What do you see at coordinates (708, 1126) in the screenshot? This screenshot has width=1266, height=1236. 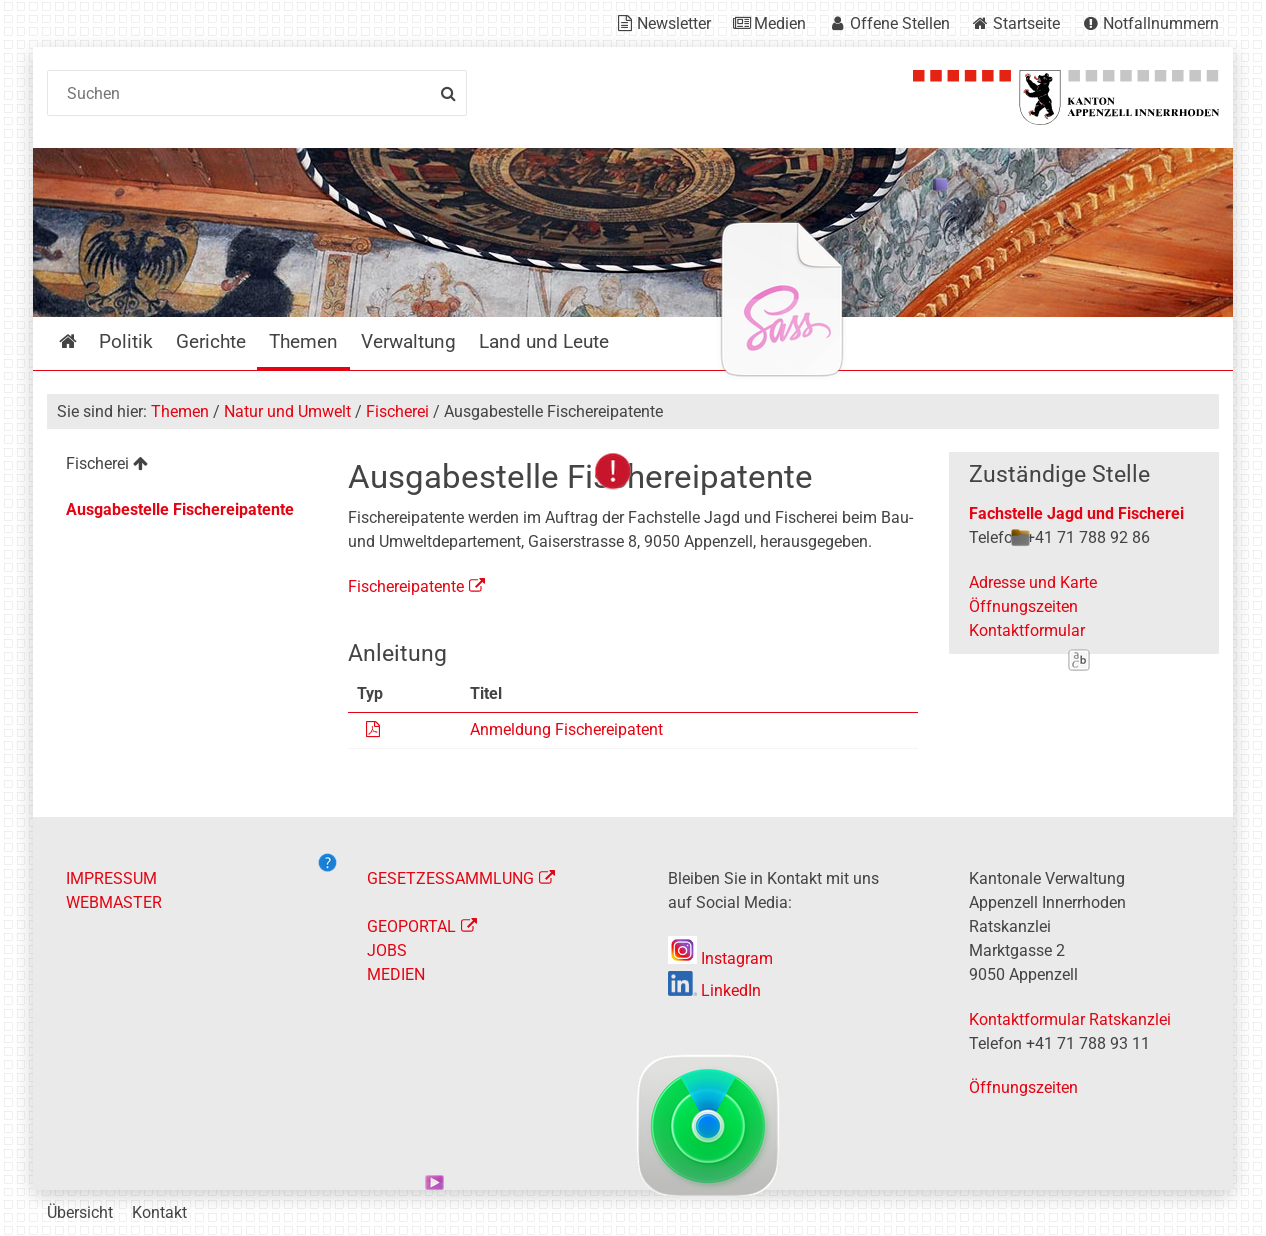 I see `open Find My app to locate devices or people` at bounding box center [708, 1126].